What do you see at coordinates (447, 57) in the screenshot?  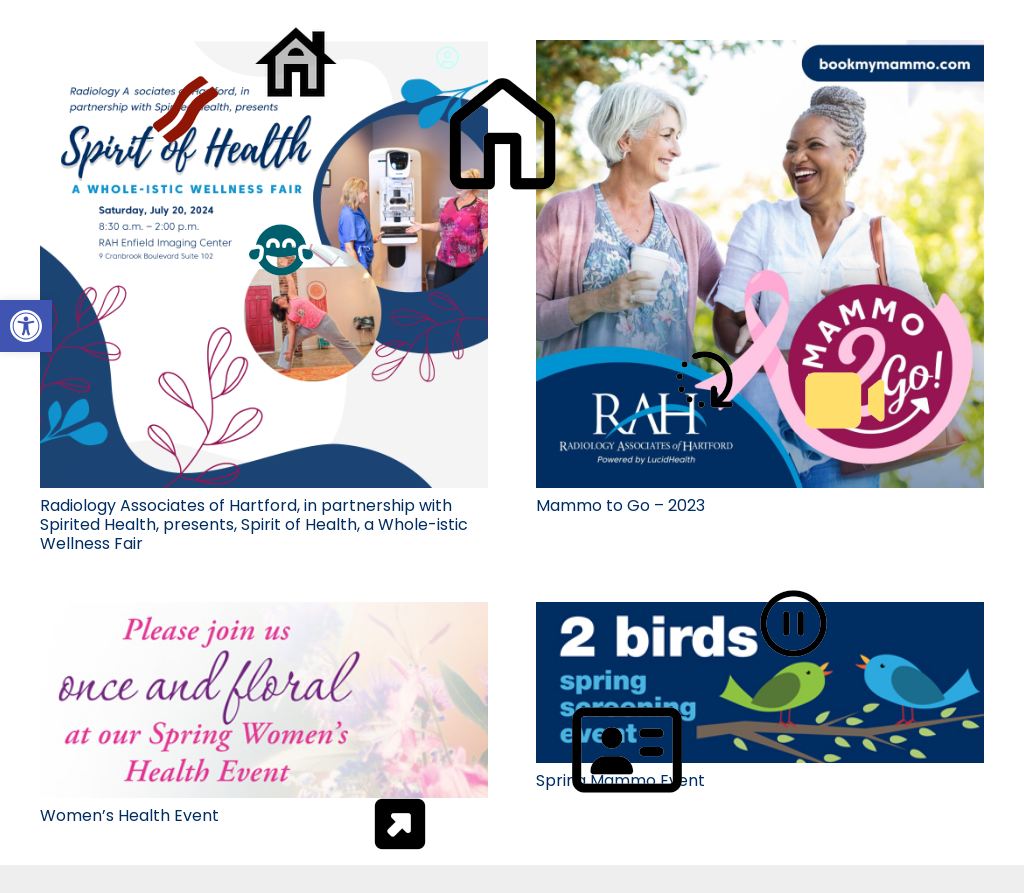 I see `view your profile` at bounding box center [447, 57].